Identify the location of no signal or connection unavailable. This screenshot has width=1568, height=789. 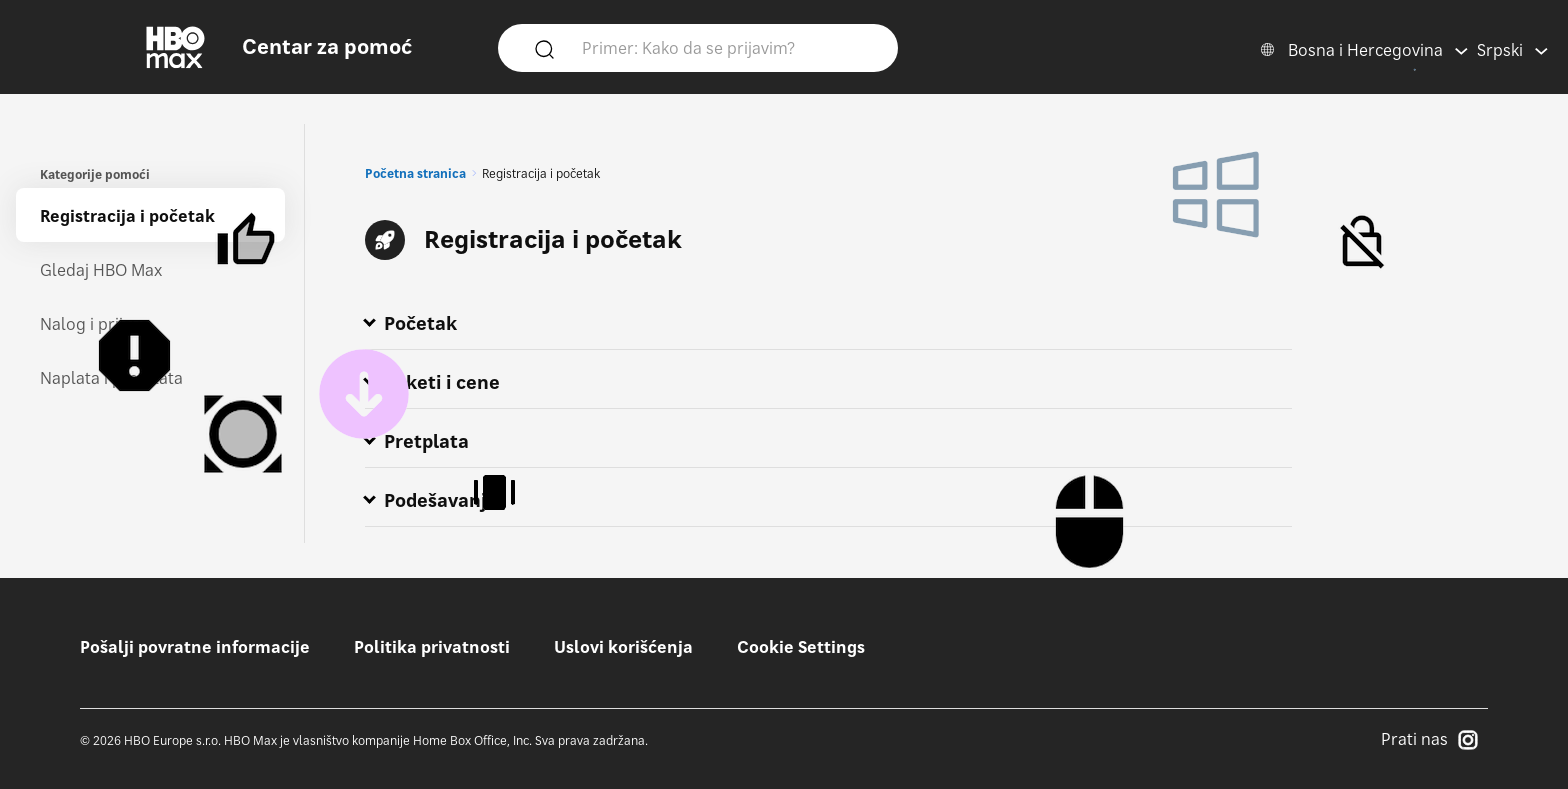
(1423, 63).